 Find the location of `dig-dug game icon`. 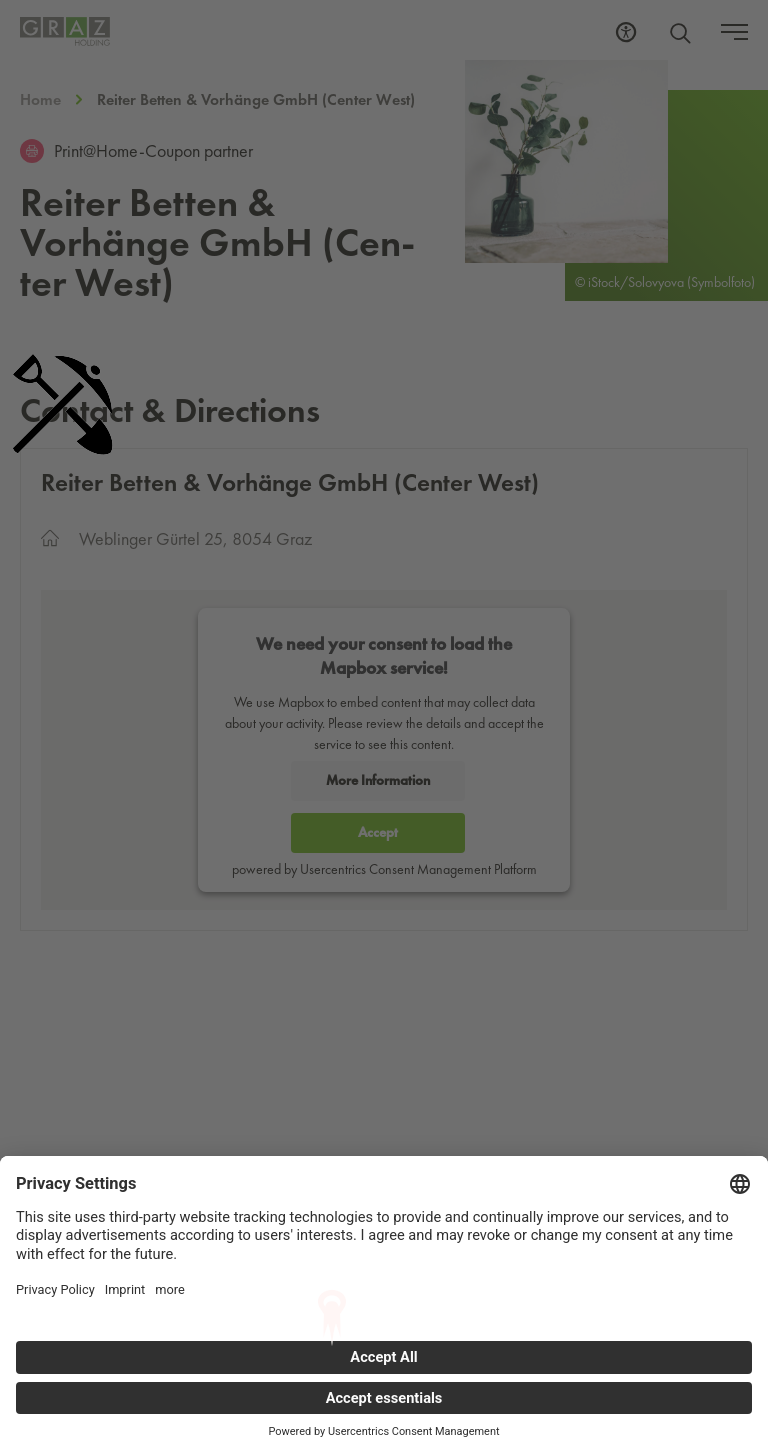

dig-dug game icon is located at coordinates (62, 404).